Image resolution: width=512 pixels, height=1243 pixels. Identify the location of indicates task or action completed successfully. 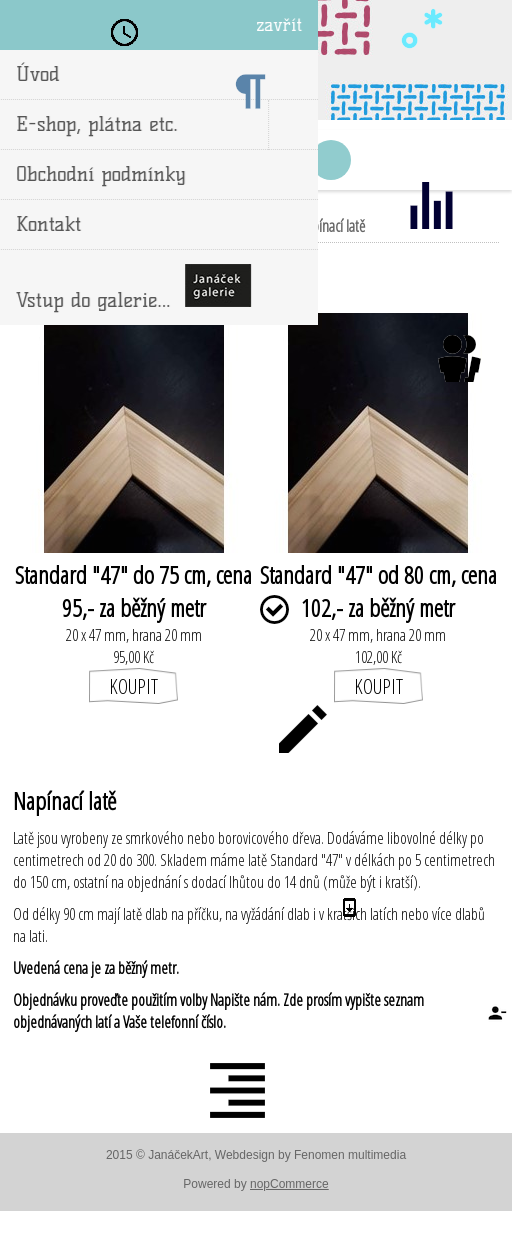
(274, 609).